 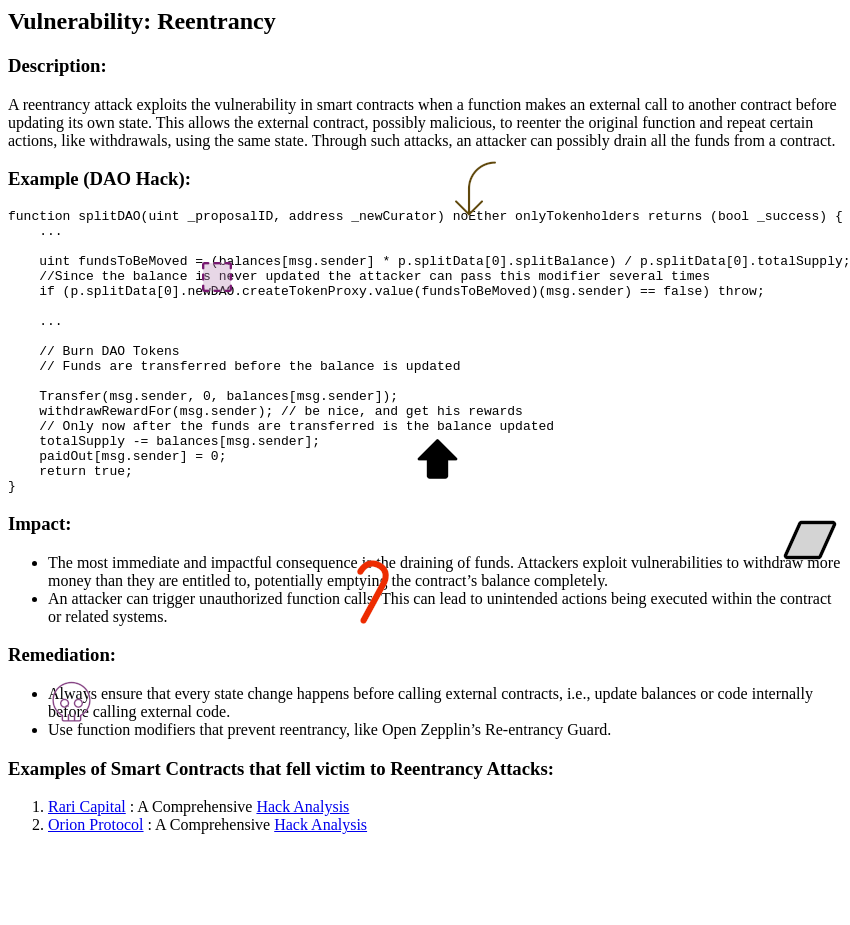 I want to click on accessibility support or mobility assistance, so click(x=373, y=592).